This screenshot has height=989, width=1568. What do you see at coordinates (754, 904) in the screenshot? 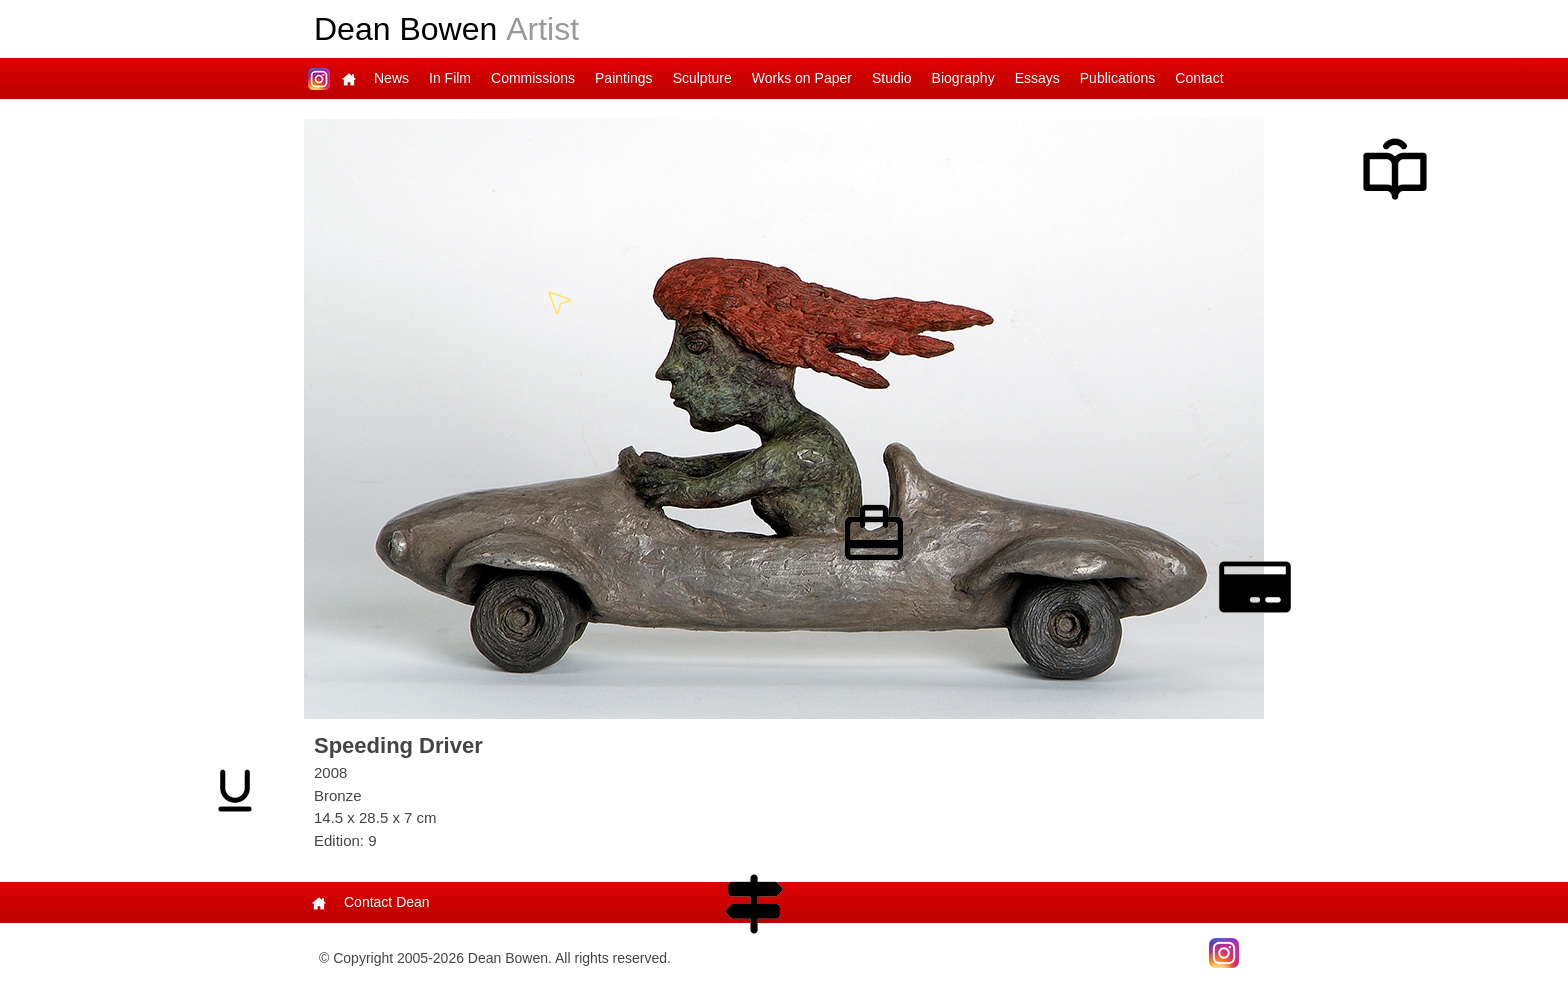
I see `navigate to directions or wayfinding` at bounding box center [754, 904].